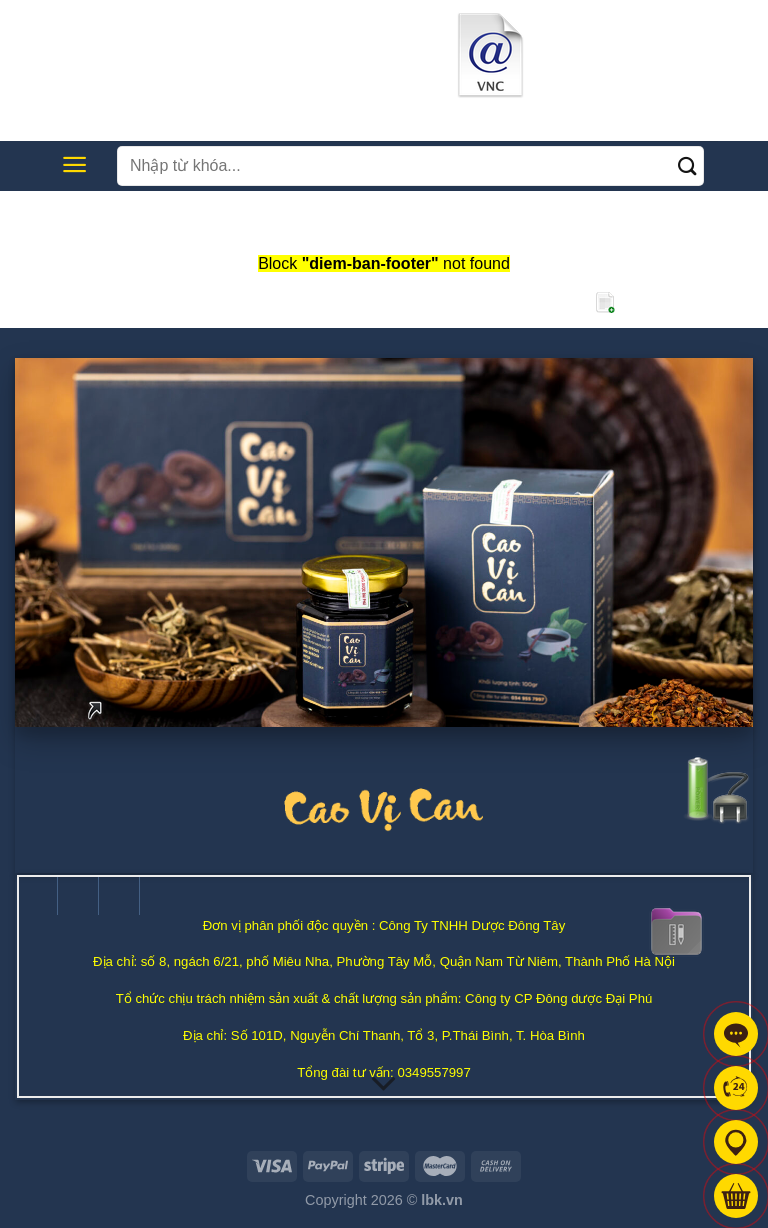 The height and width of the screenshot is (1228, 768). I want to click on indicates a file or folder alias/shortcut, so click(140, 667).